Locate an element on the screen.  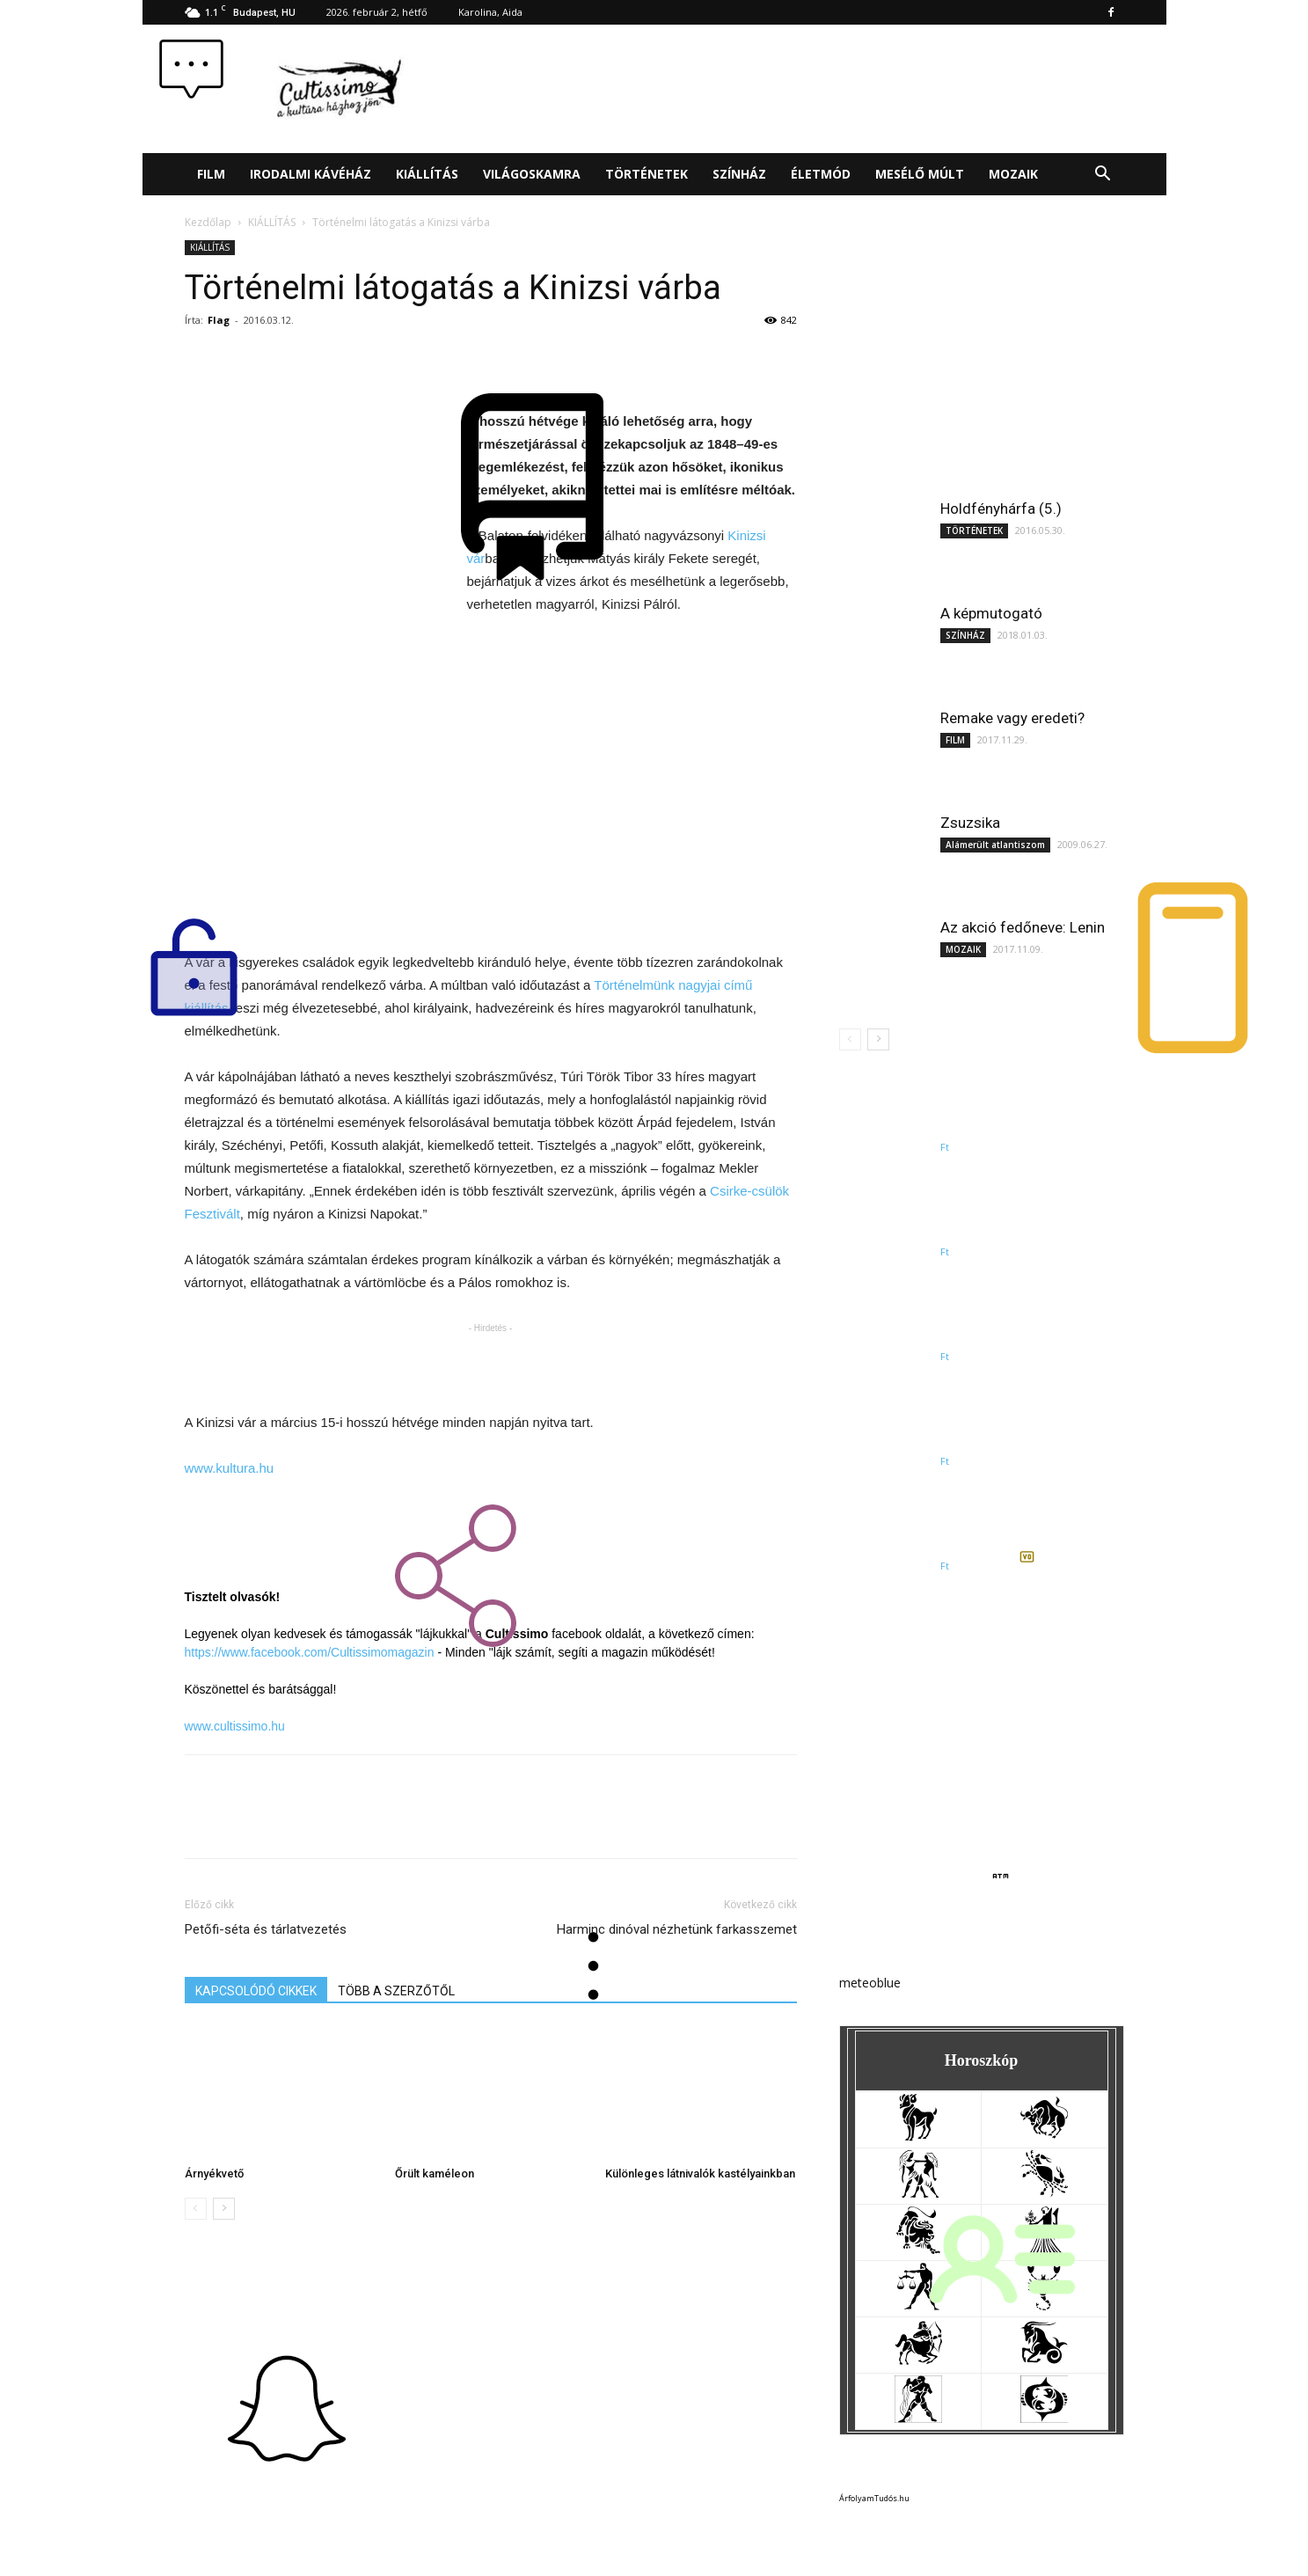
open chat or messaging is located at coordinates (191, 66).